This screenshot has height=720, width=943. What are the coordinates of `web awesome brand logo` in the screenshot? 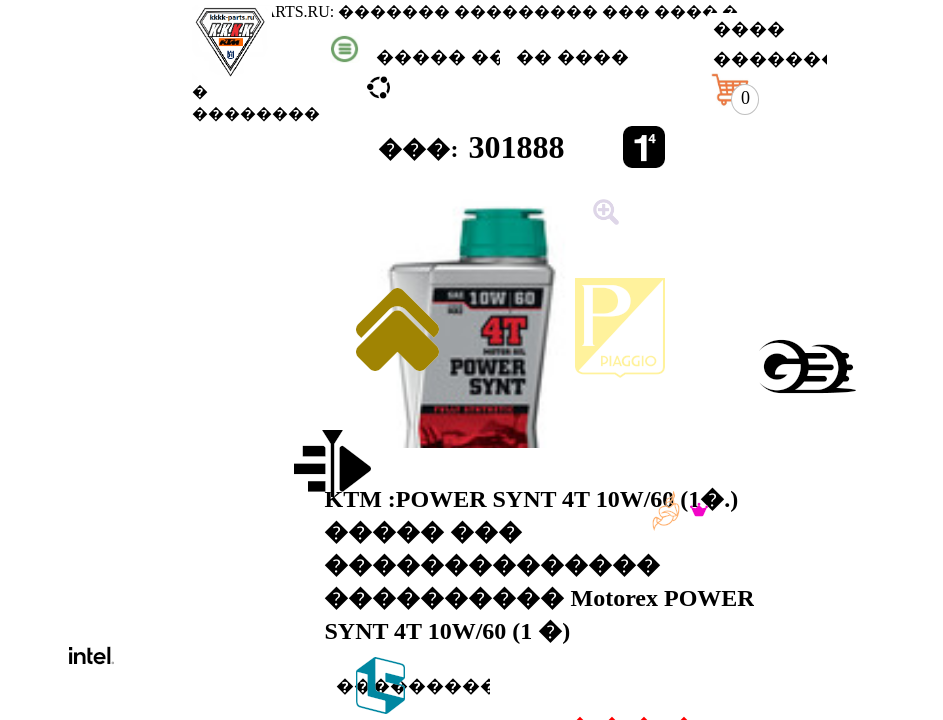 It's located at (699, 510).